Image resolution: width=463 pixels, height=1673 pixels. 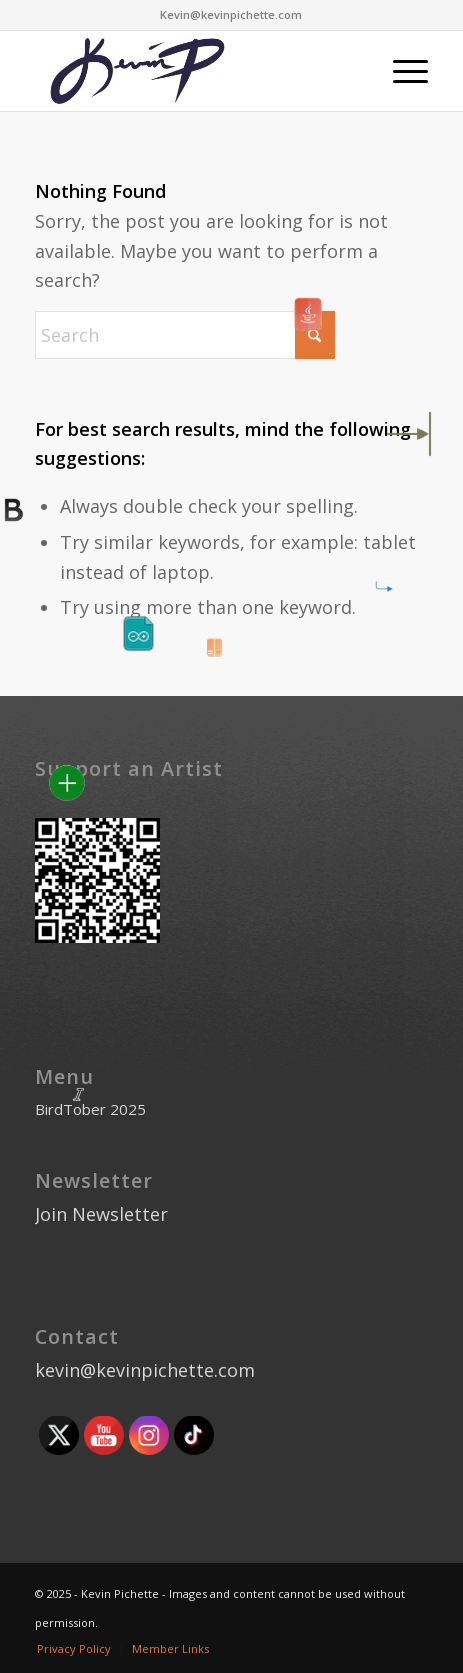 I want to click on apply bold formatting to selected text, so click(x=14, y=510).